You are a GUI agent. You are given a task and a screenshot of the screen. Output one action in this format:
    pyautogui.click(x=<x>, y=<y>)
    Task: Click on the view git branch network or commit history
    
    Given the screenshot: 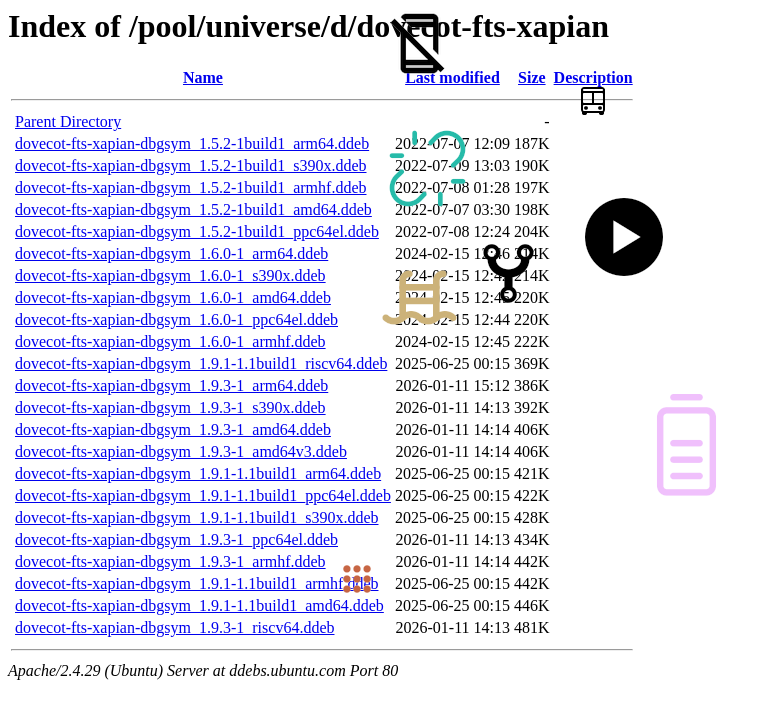 What is the action you would take?
    pyautogui.click(x=508, y=273)
    